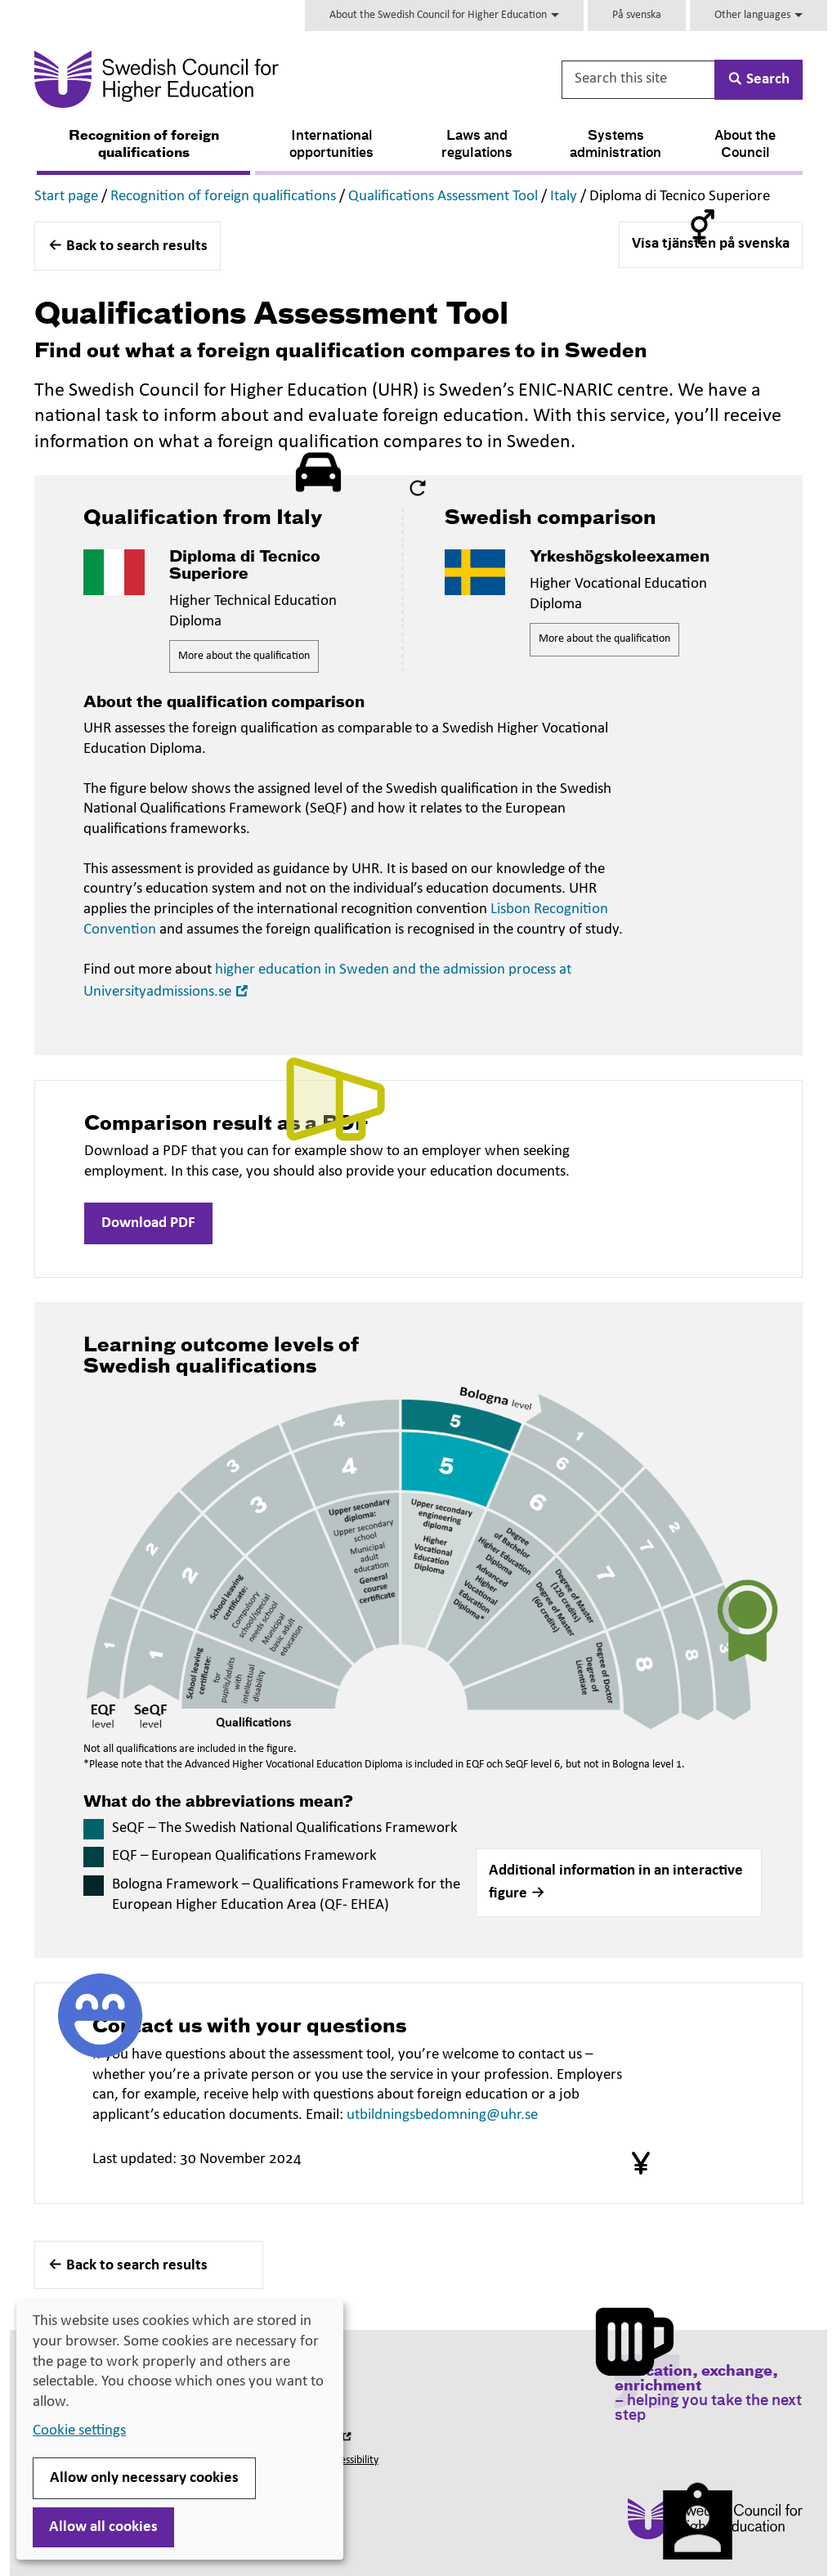 Image resolution: width=837 pixels, height=2576 pixels. Describe the element at coordinates (318, 472) in the screenshot. I see `access vehicle or driving settings` at that location.